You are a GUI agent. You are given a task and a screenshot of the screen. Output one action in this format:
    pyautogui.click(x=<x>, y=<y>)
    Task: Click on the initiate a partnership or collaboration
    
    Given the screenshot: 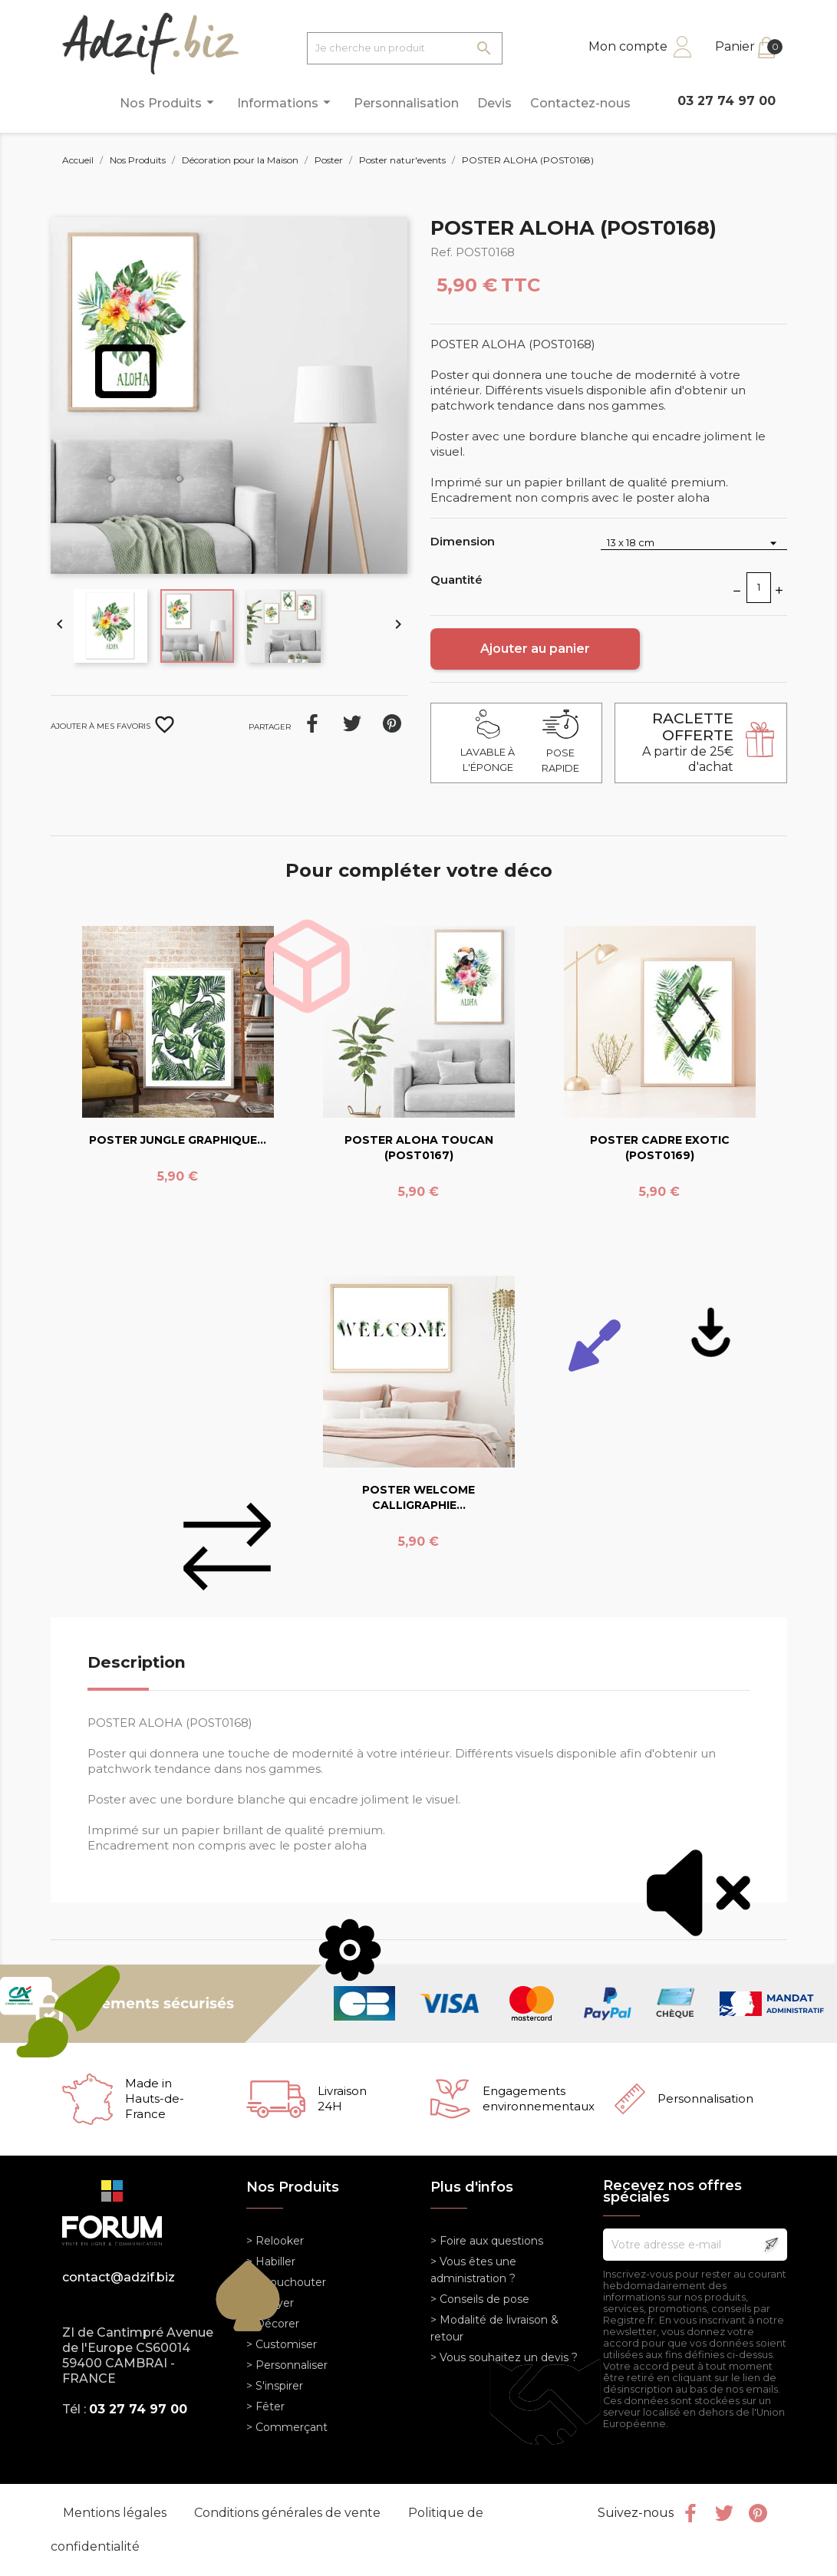 What is the action you would take?
    pyautogui.click(x=545, y=2401)
    